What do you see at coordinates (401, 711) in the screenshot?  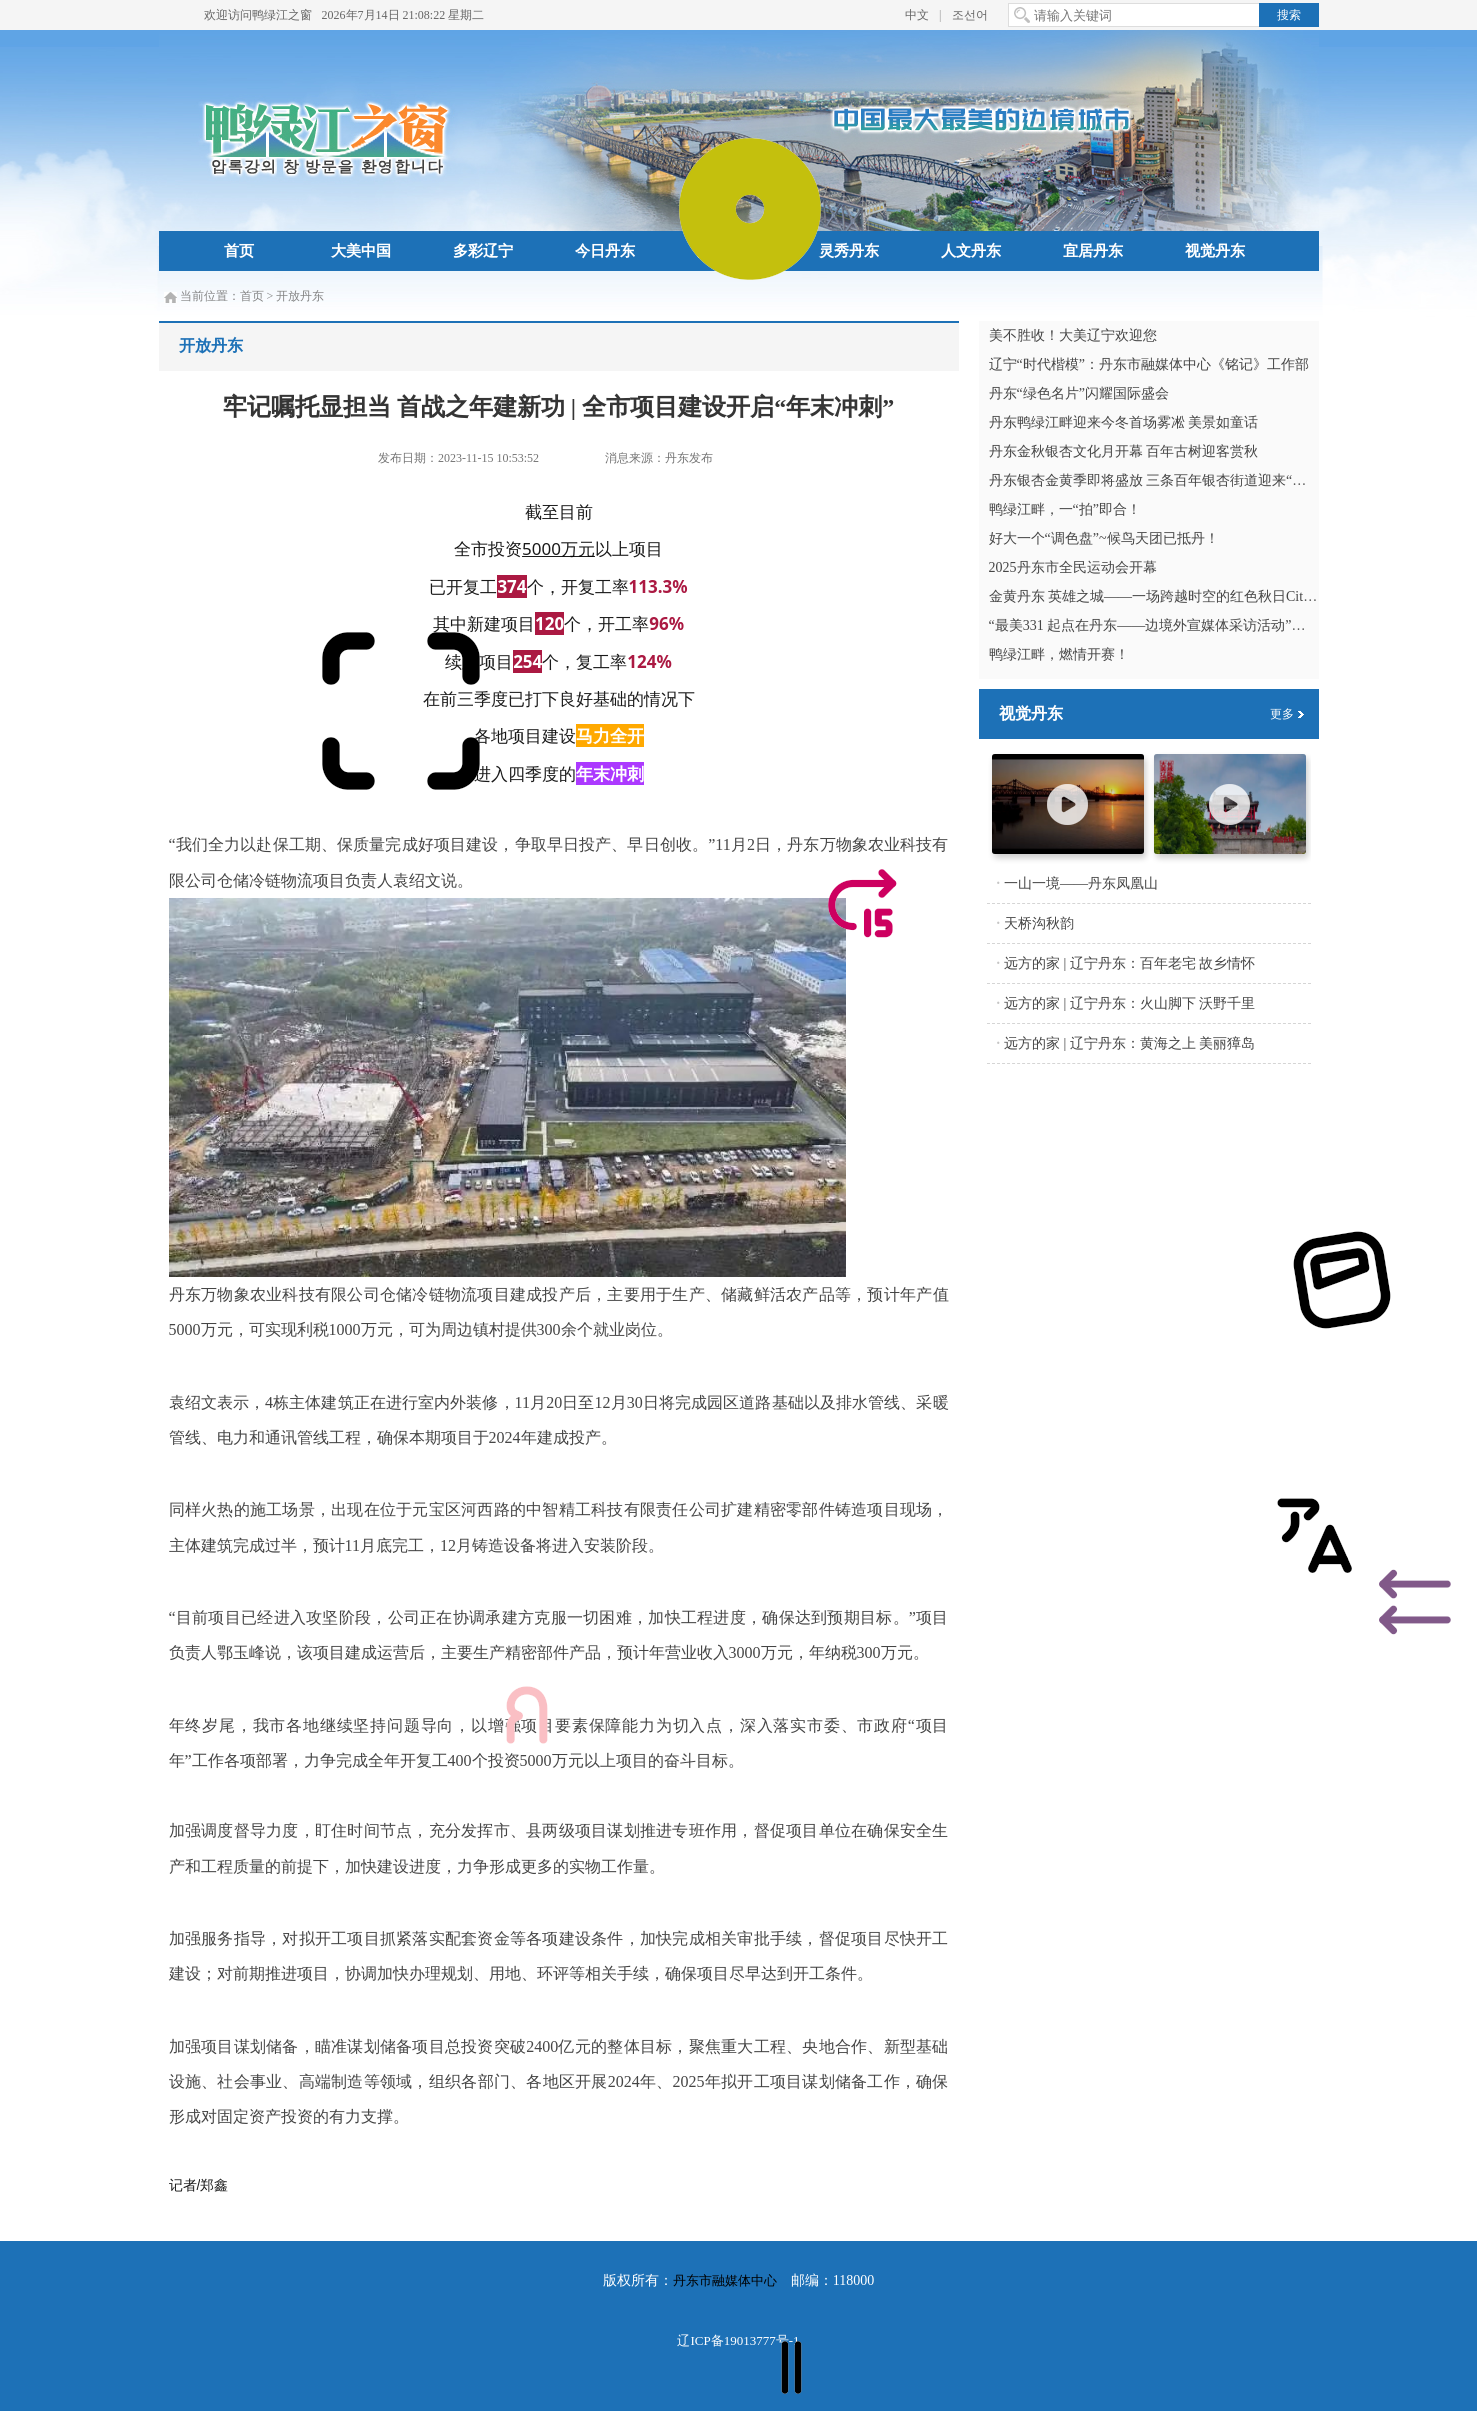 I see `crop or resize an image` at bounding box center [401, 711].